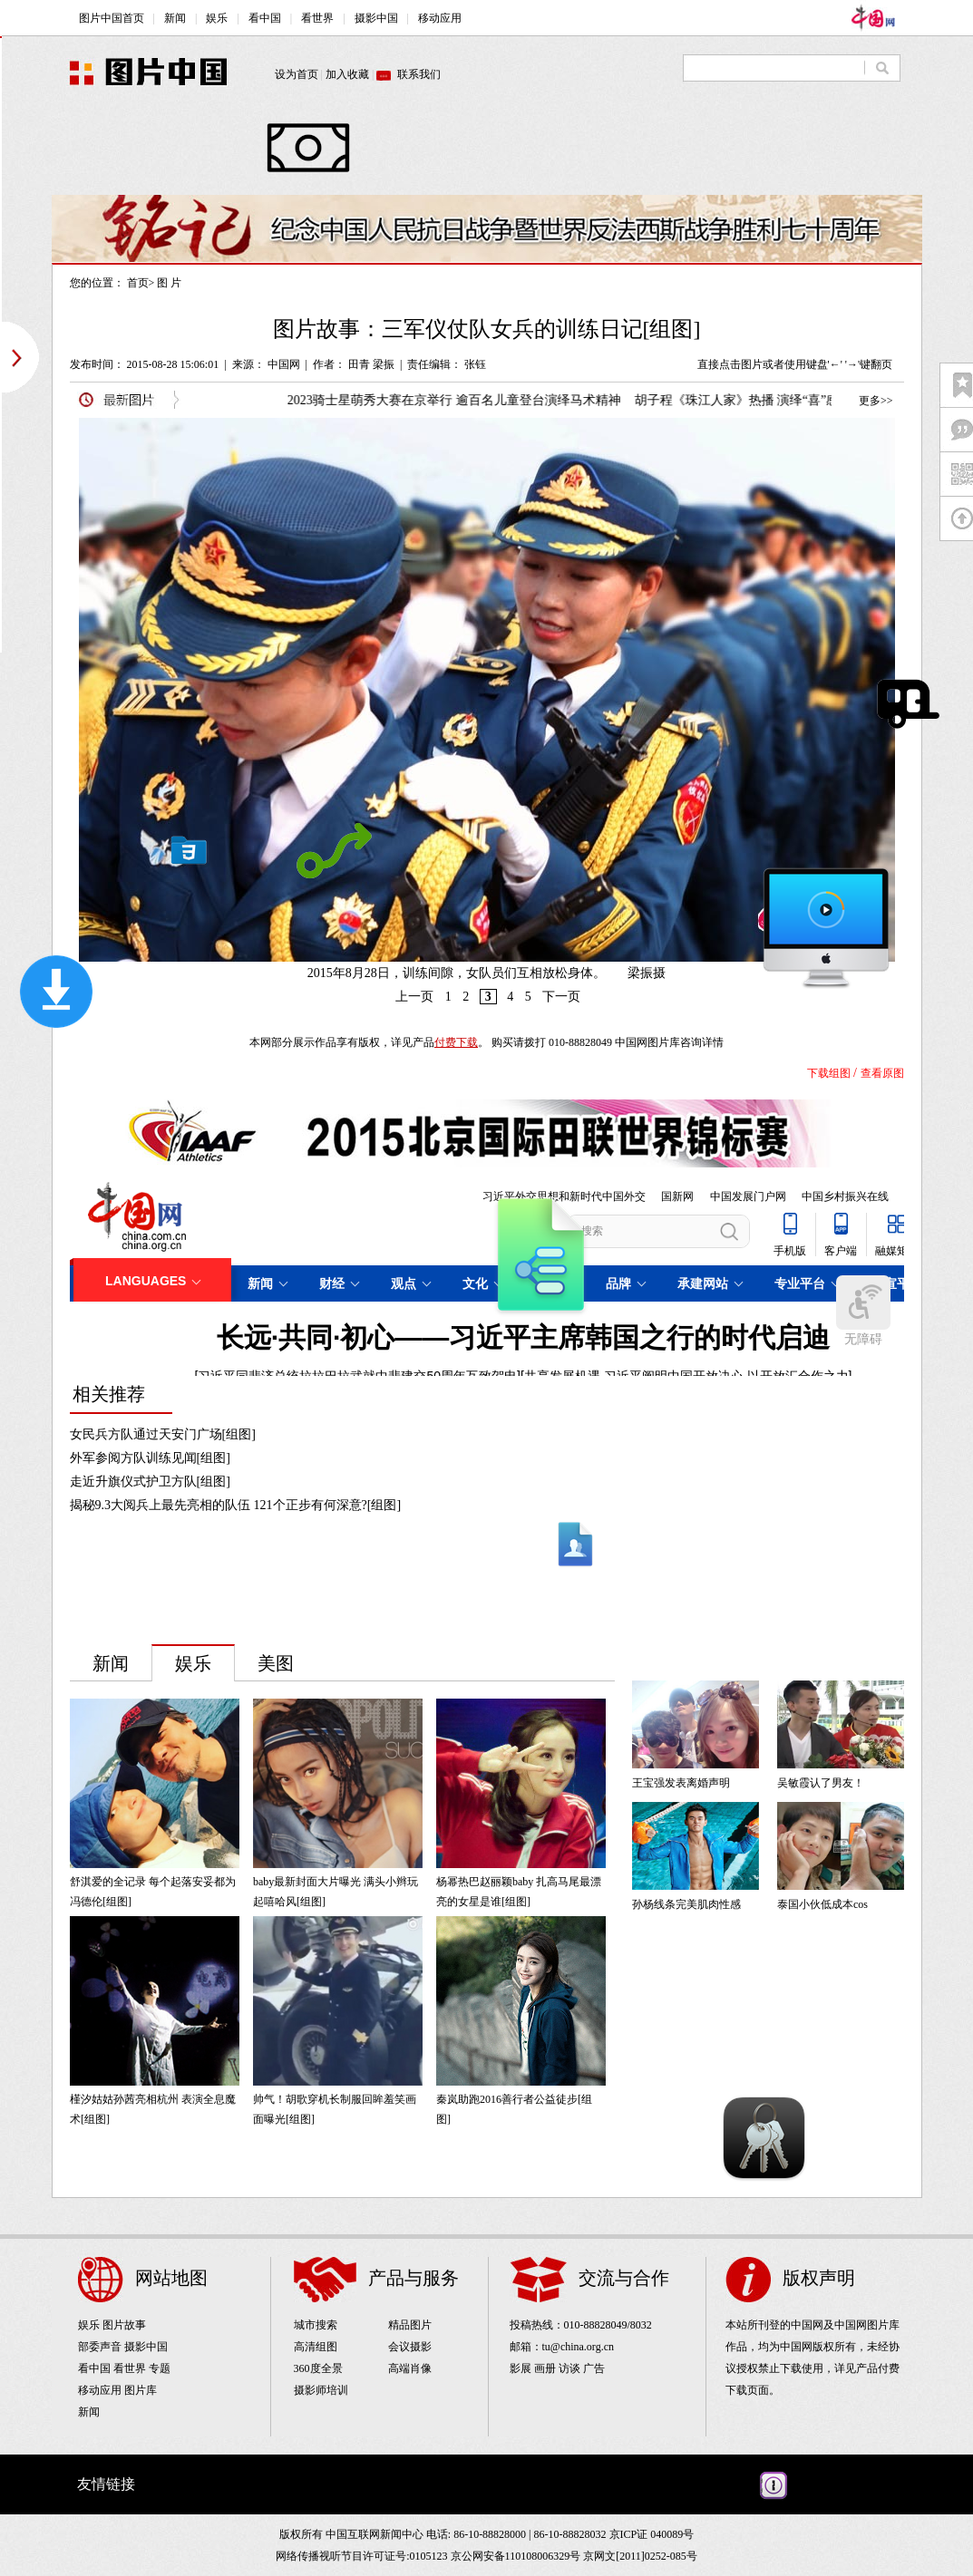  What do you see at coordinates (774, 2485) in the screenshot?
I see `open the Secrets password manager app` at bounding box center [774, 2485].